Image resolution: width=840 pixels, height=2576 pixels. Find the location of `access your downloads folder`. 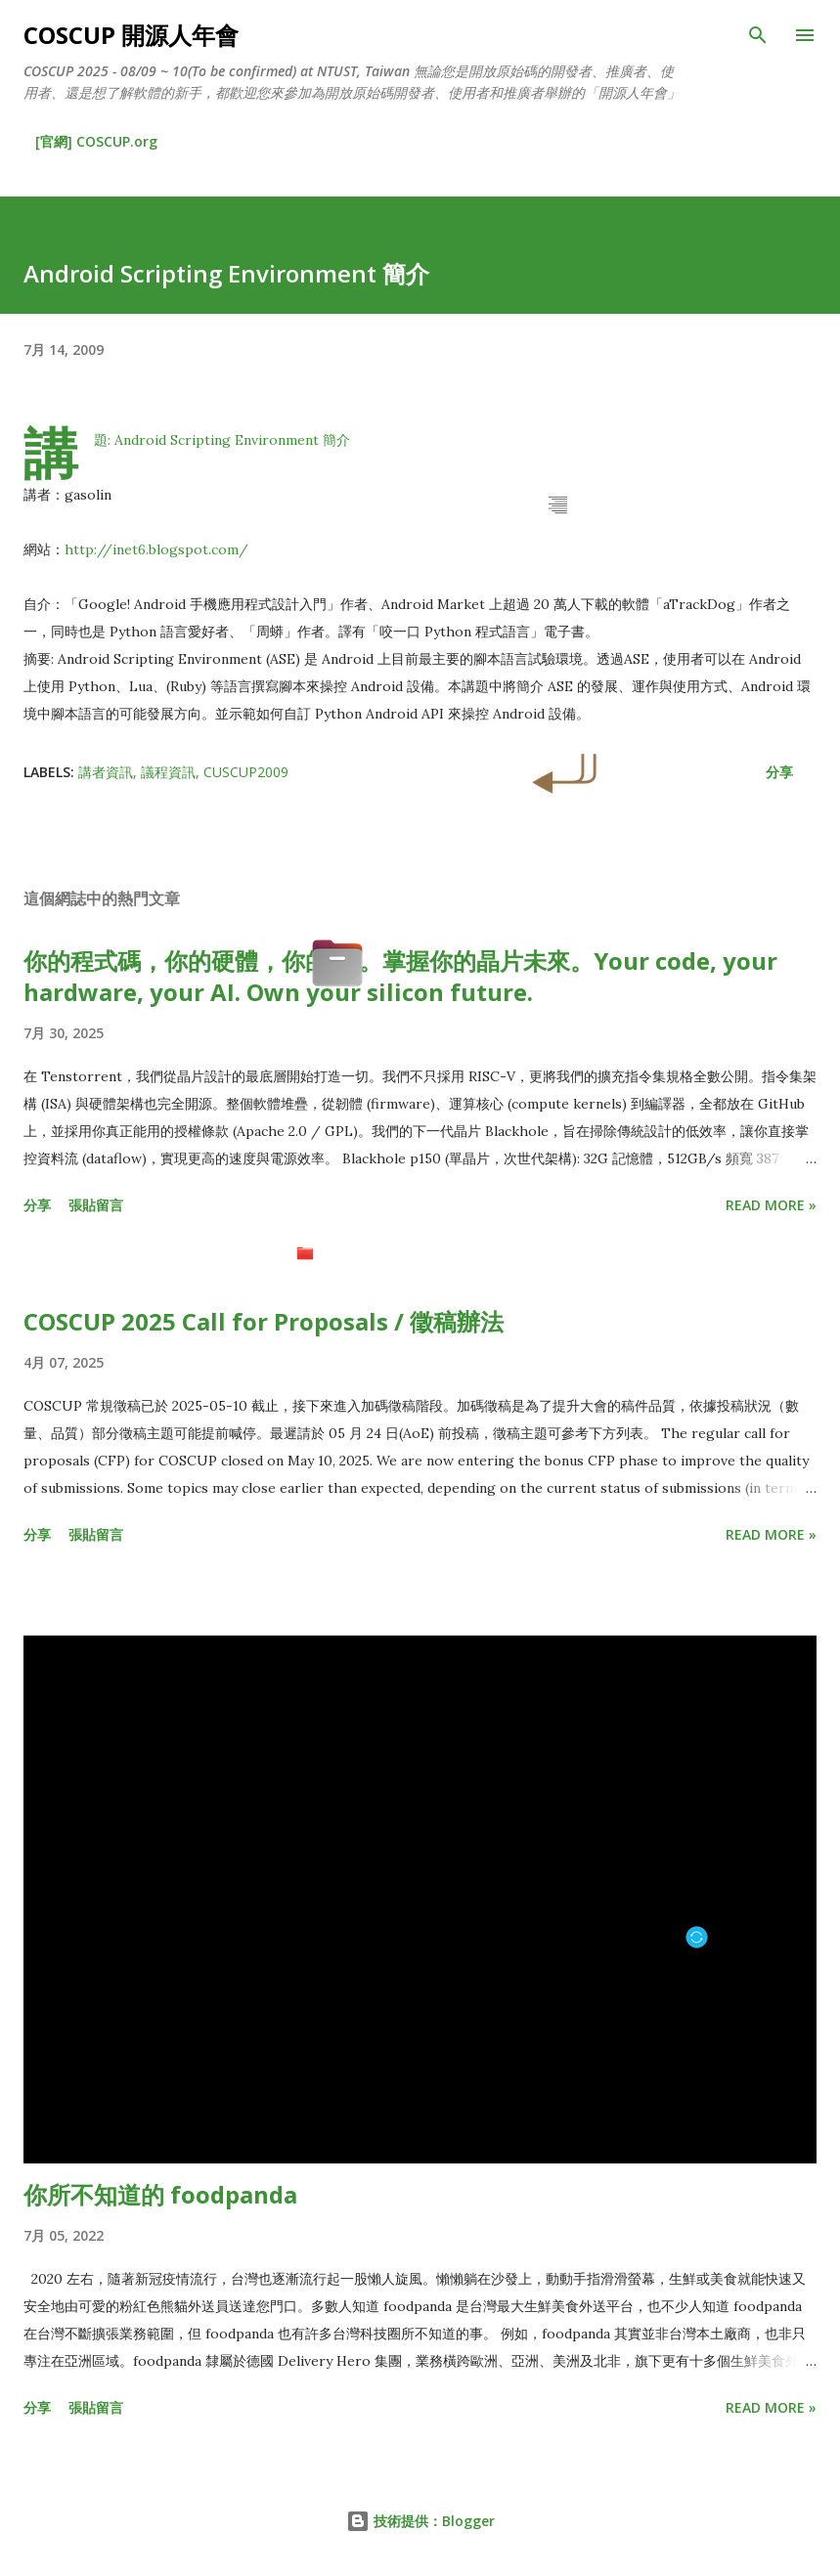

access your downloads folder is located at coordinates (305, 1253).